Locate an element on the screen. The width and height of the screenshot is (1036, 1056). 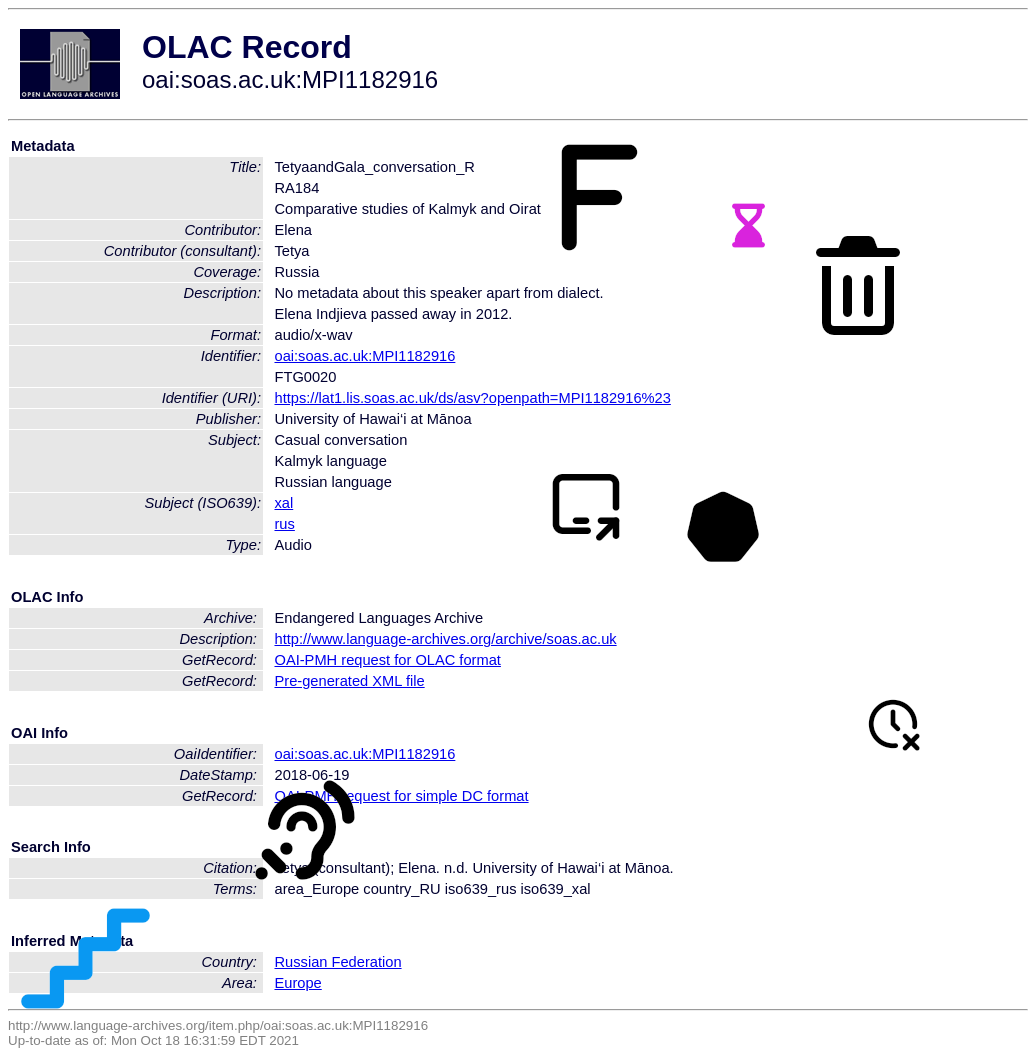
indicates assistive listening systems available is located at coordinates (305, 830).